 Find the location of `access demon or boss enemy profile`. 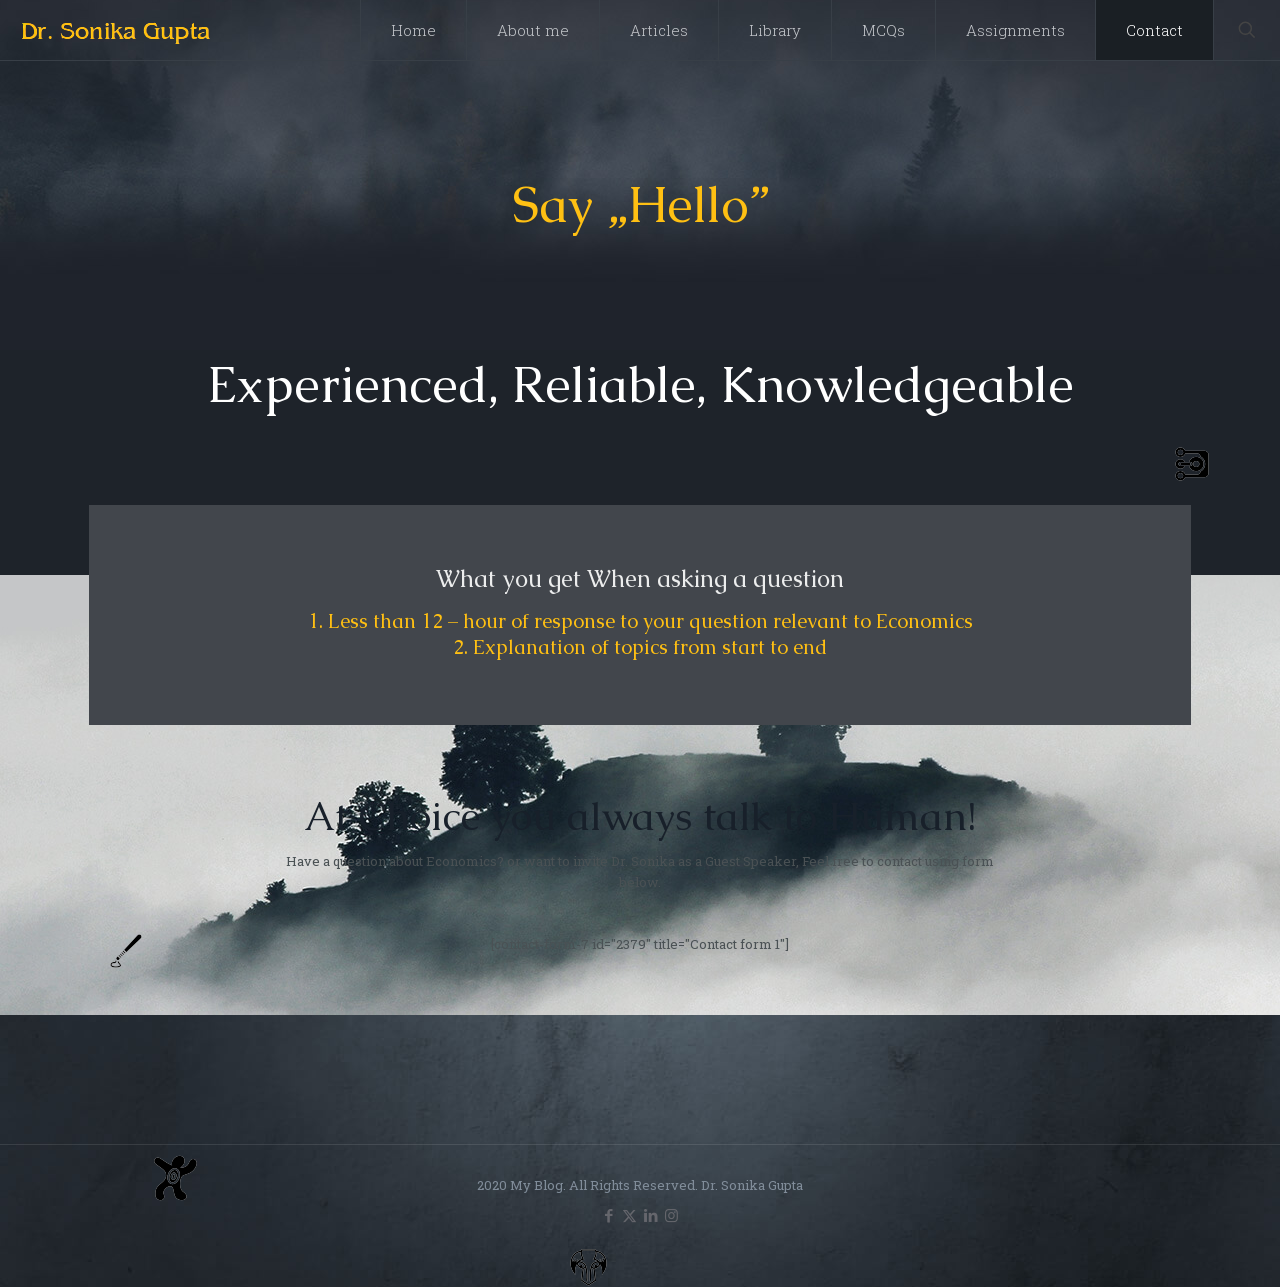

access demon or boss enemy profile is located at coordinates (588, 1267).